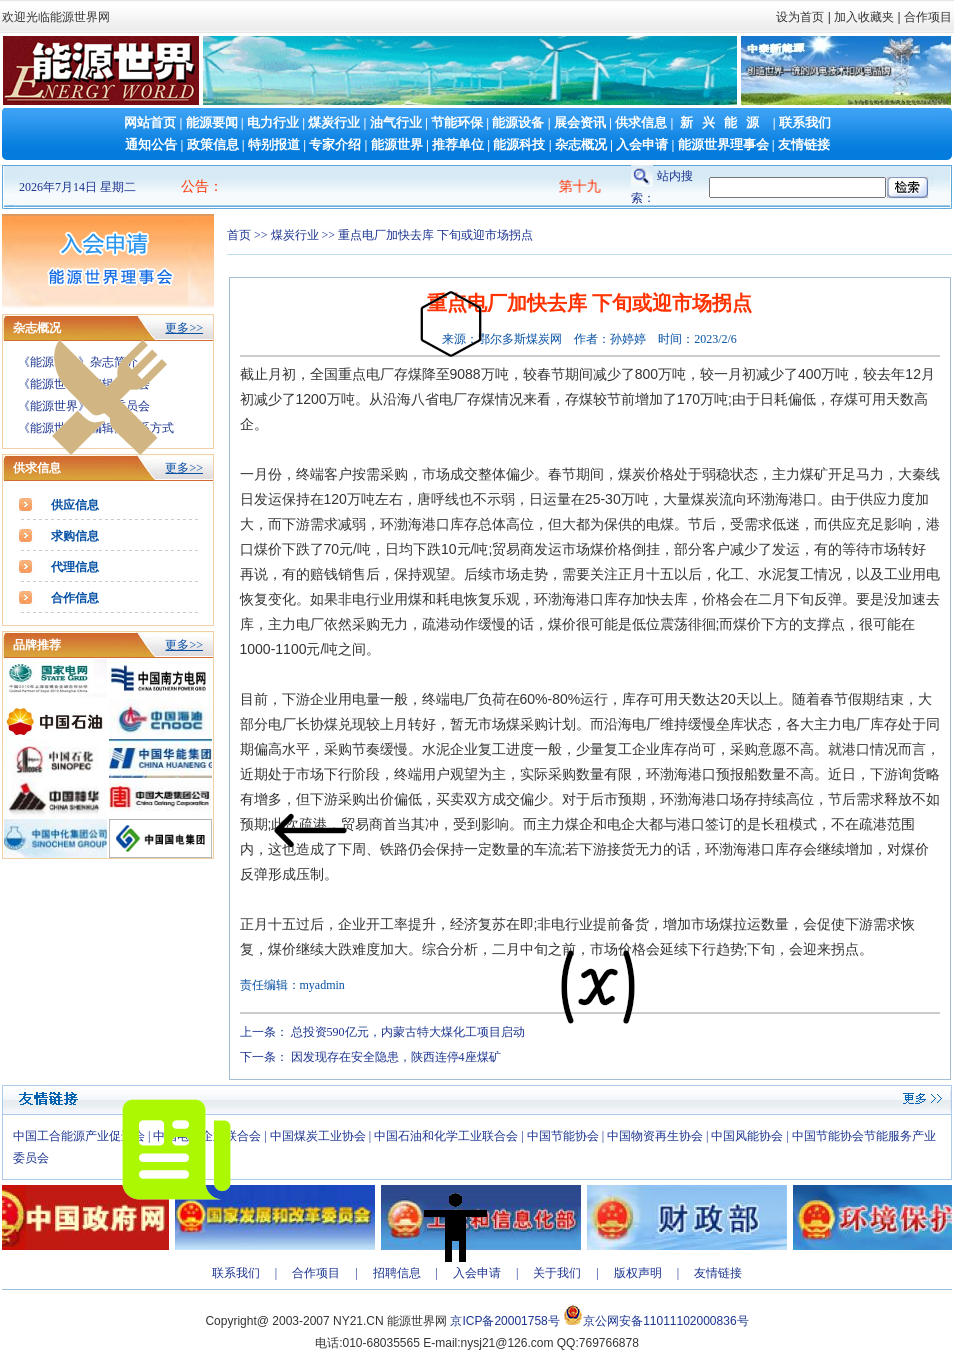 The width and height of the screenshot is (954, 1368). Describe the element at coordinates (455, 1227) in the screenshot. I see `access accessibility settings` at that location.